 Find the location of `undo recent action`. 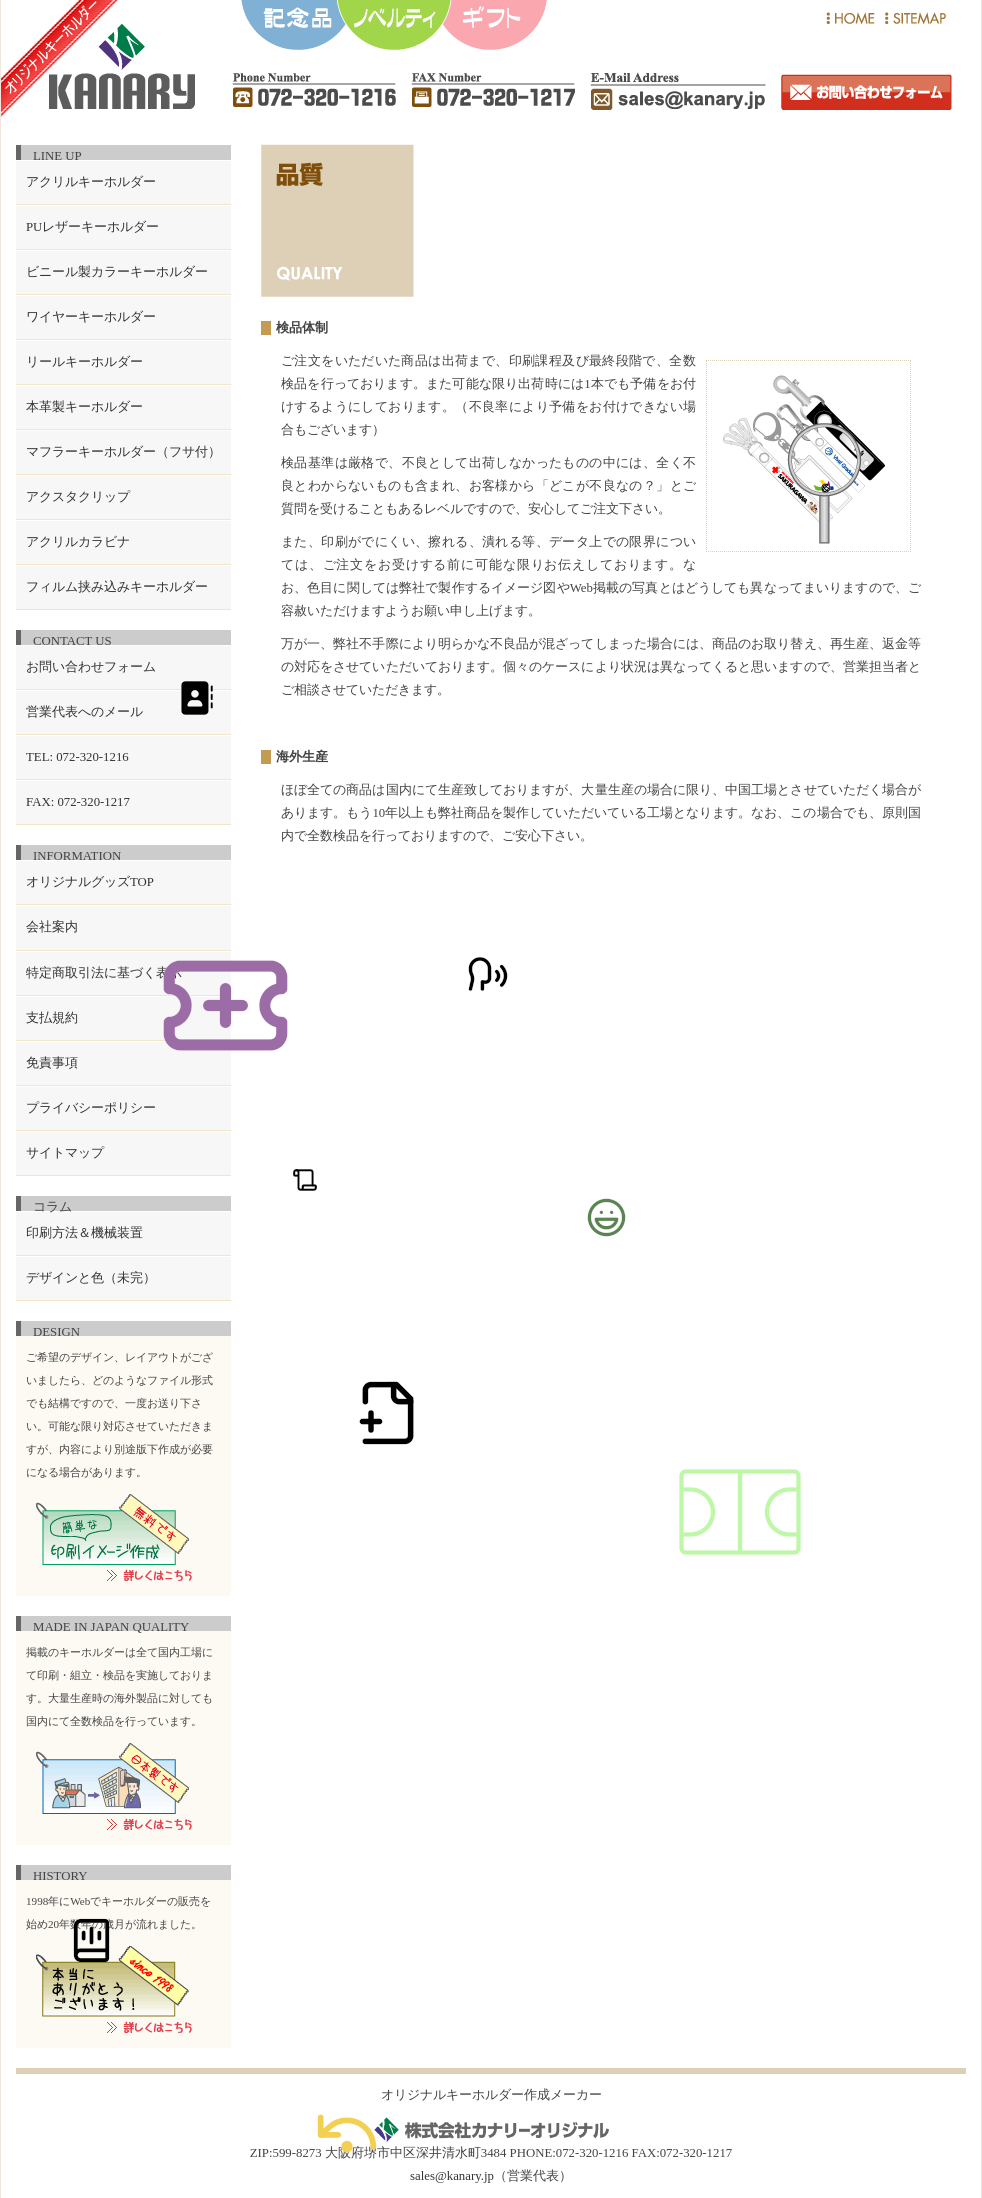

undo recent action is located at coordinates (347, 2132).